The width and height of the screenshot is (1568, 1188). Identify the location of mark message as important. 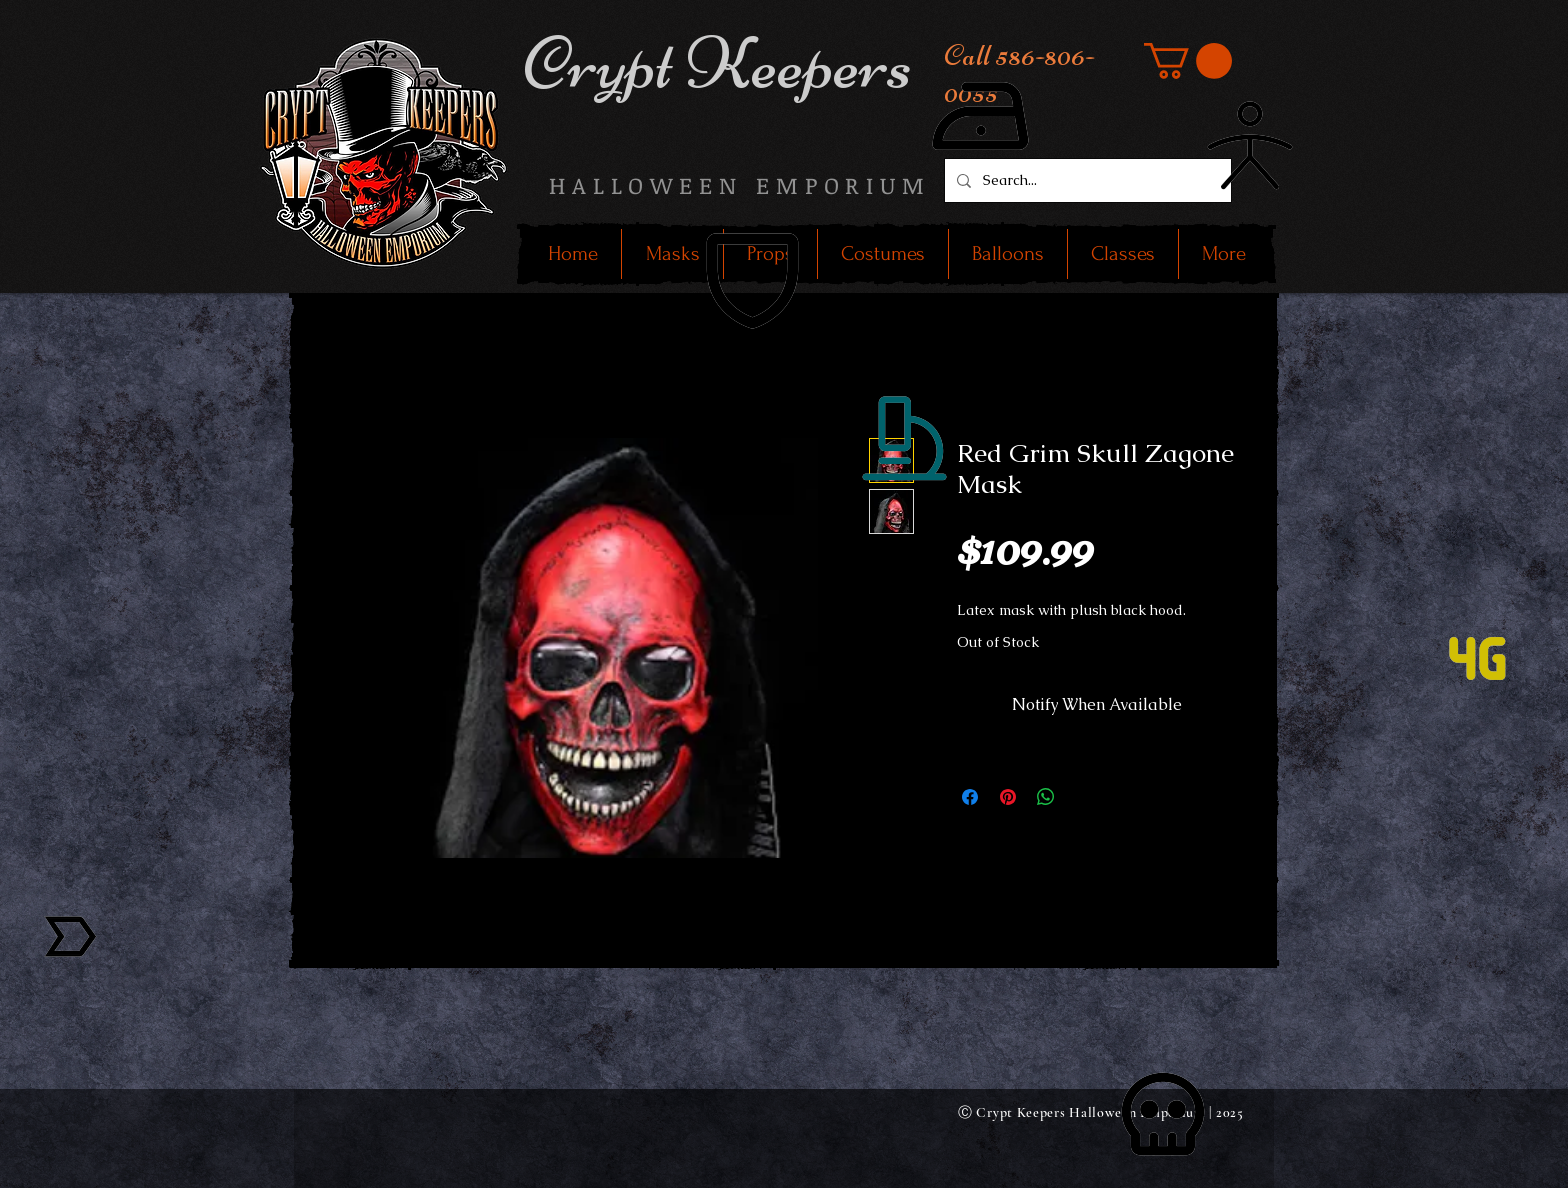
(70, 936).